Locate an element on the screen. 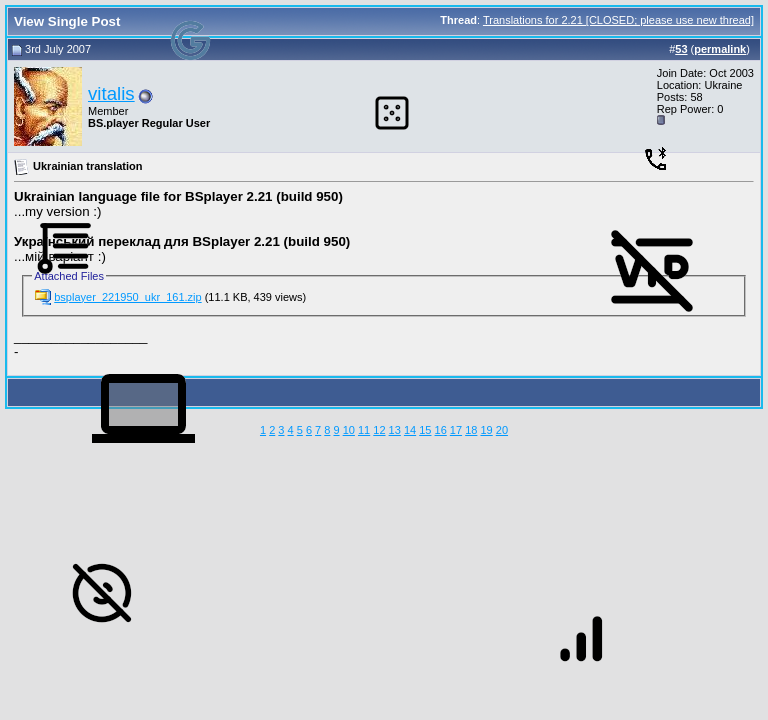 This screenshot has height=720, width=768. indicates an active call using bluetooth speaker is located at coordinates (656, 160).